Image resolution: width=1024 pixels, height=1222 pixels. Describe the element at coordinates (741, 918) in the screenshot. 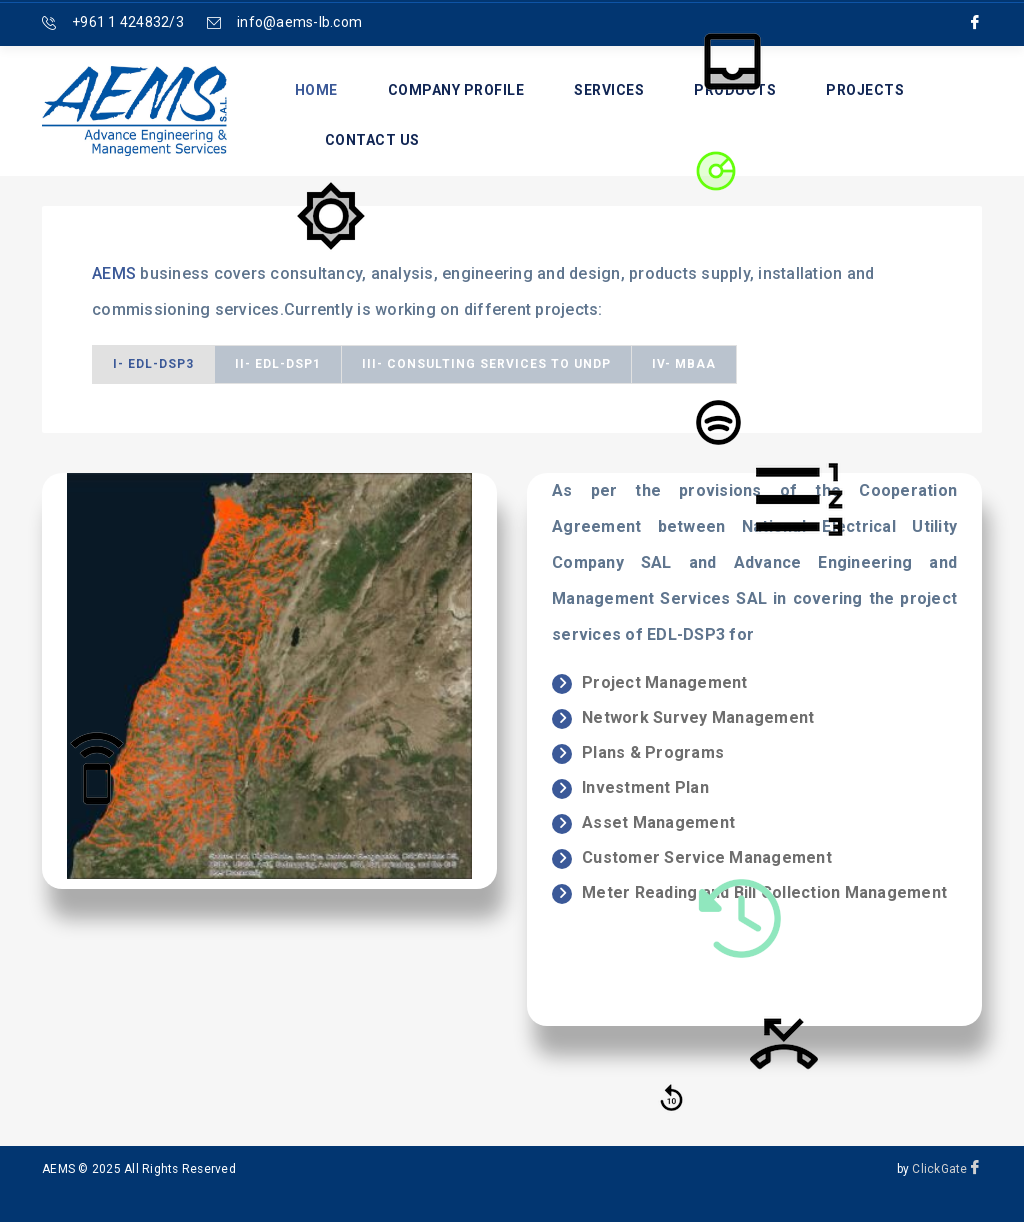

I see `view history or recent activity` at that location.